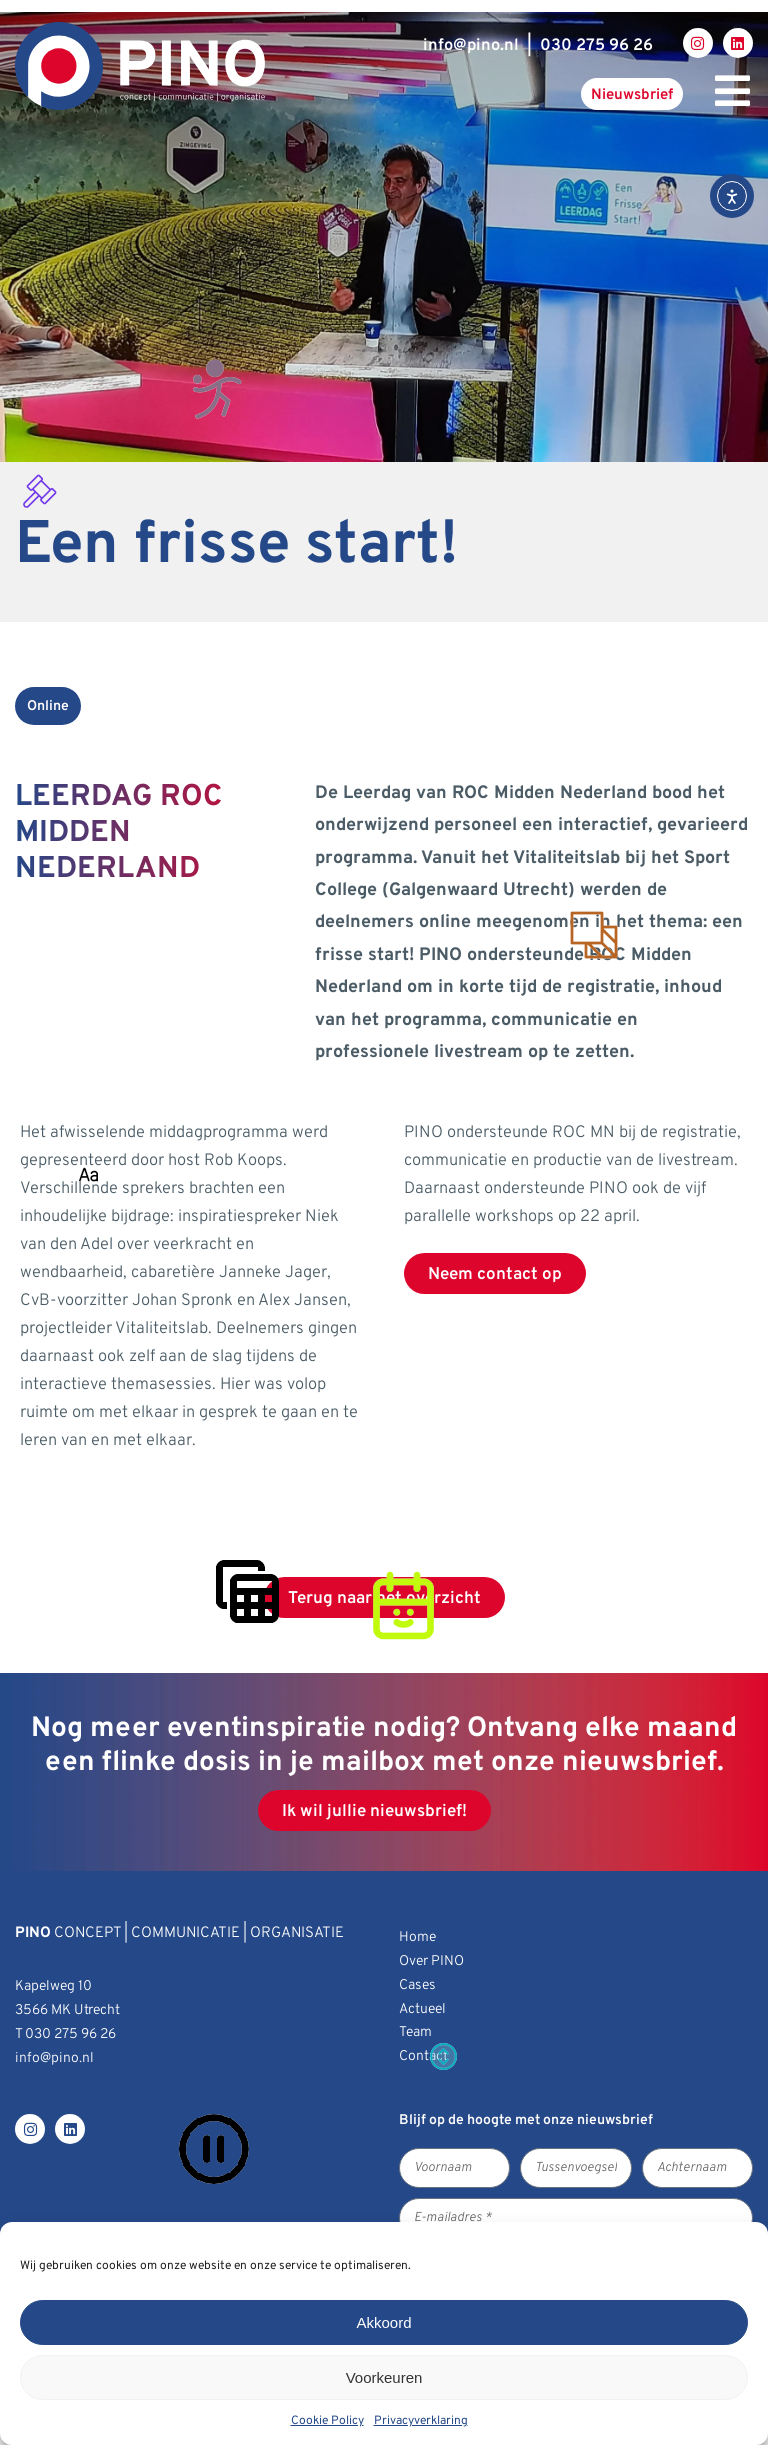 This screenshot has width=768, height=2445. I want to click on access legal or terms of service information, so click(38, 492).